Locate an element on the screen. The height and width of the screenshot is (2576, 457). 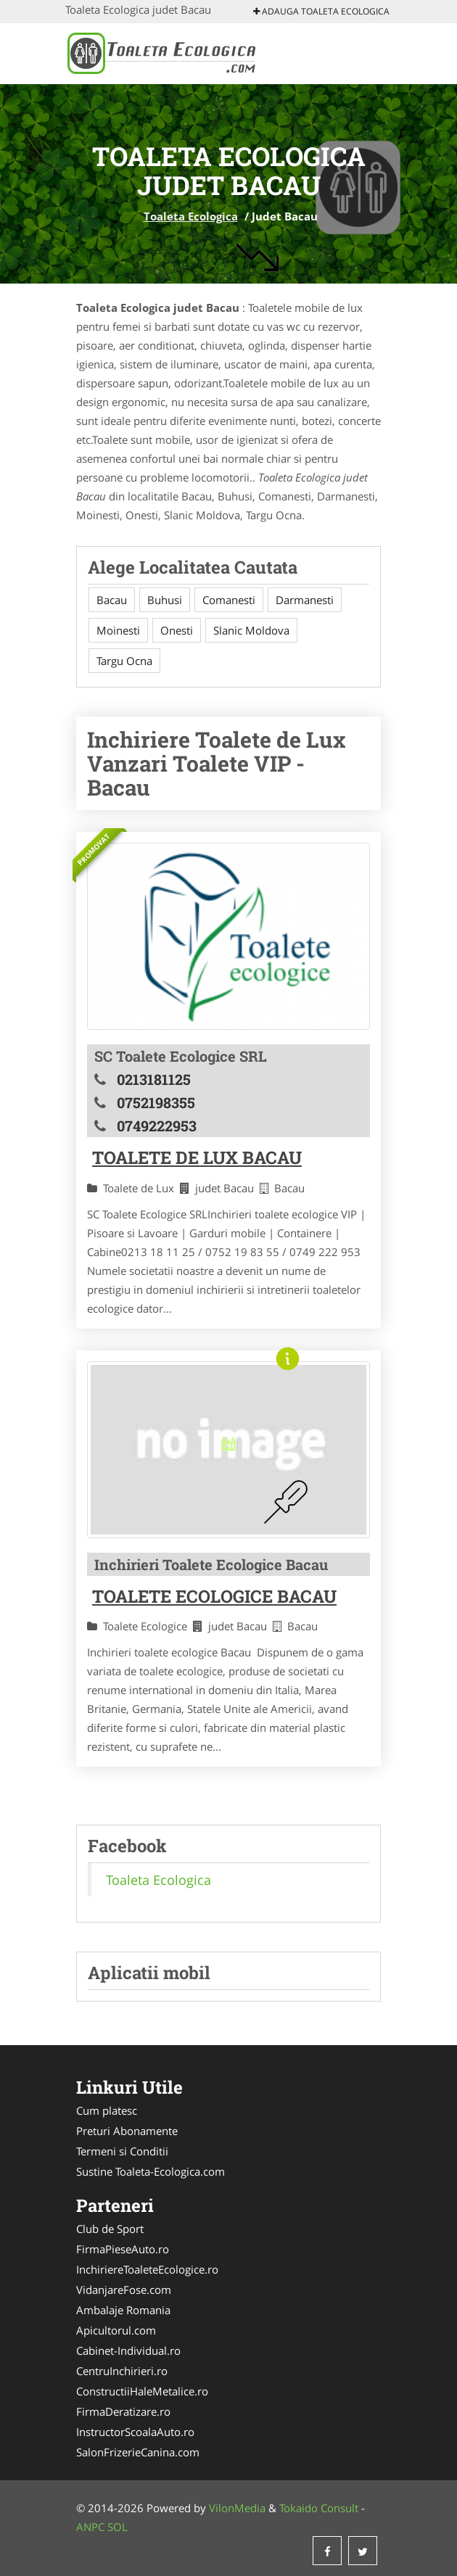
access settings or configuration options is located at coordinates (286, 1502).